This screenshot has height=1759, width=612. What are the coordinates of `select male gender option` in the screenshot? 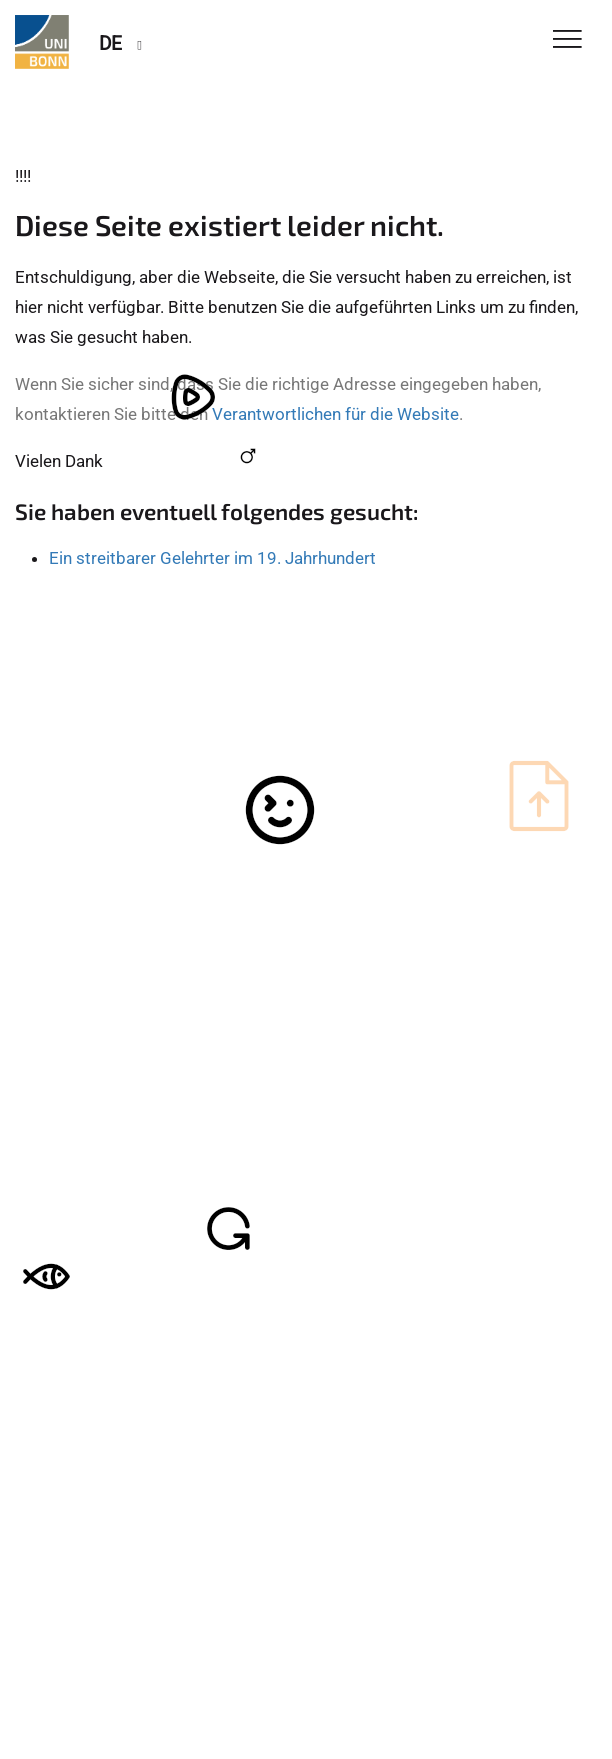 It's located at (248, 456).